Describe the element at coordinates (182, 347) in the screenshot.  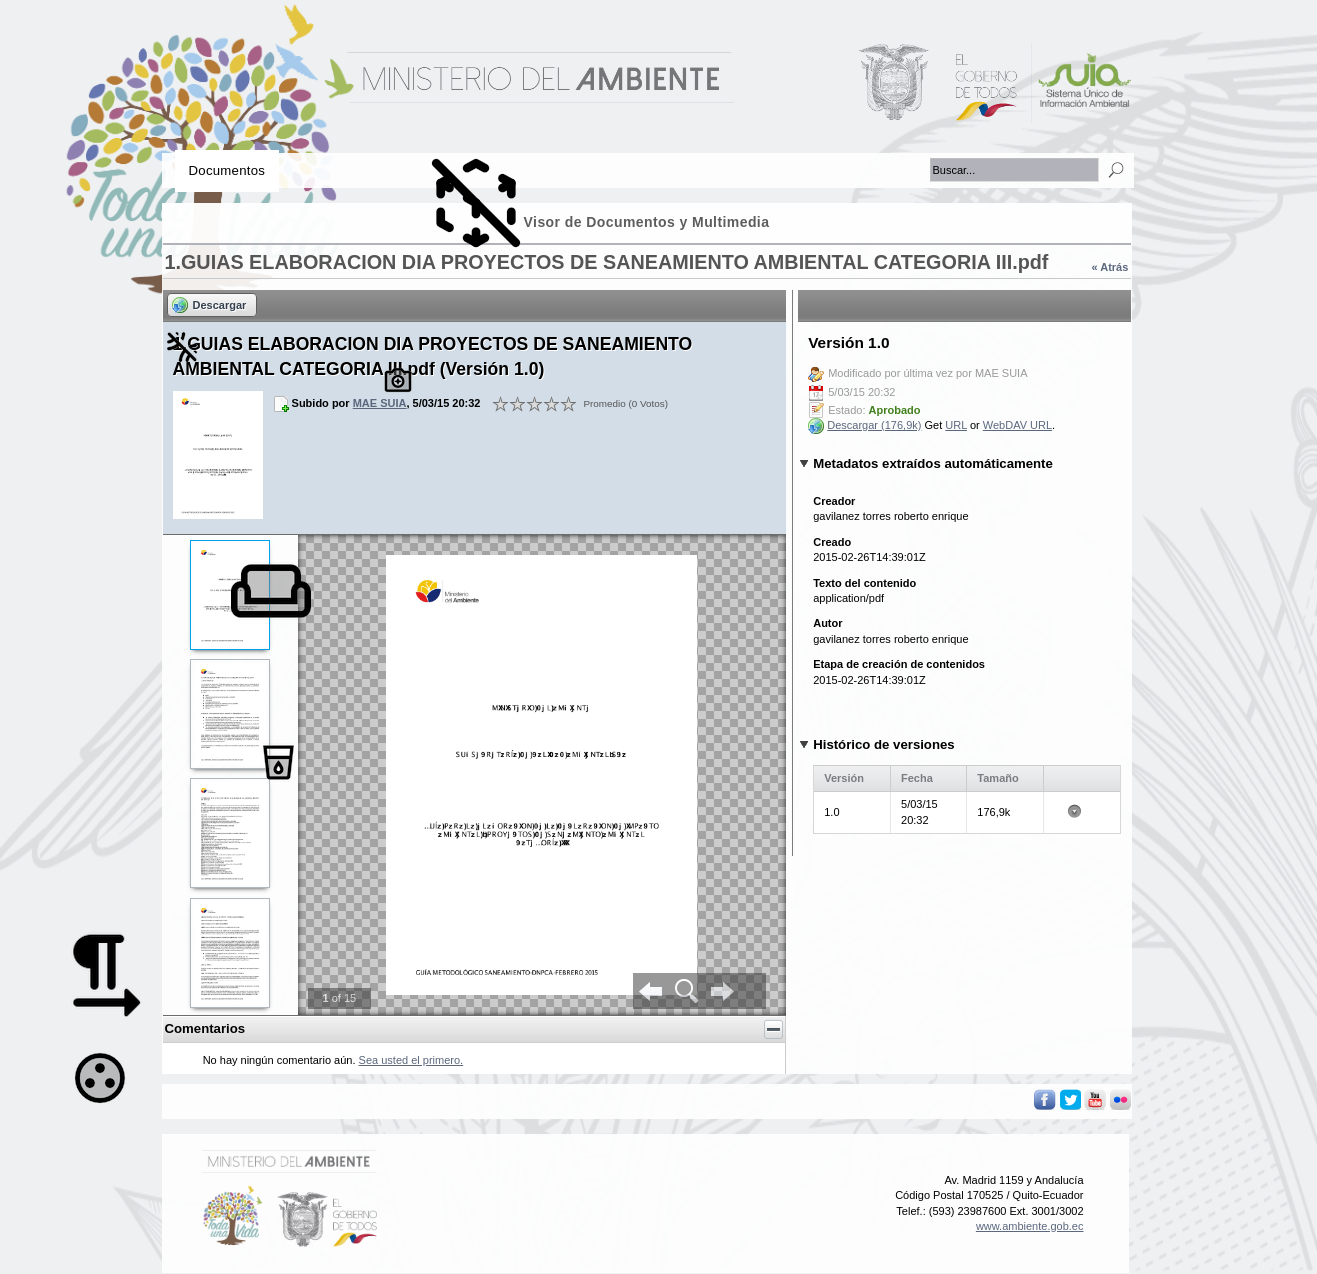
I see `disable light leak effects in photo editing` at that location.